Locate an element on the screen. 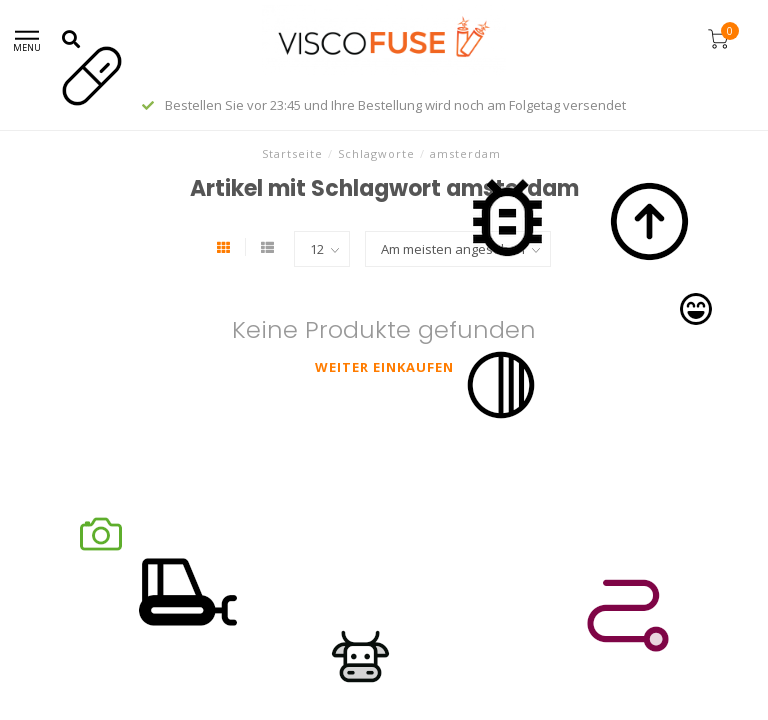 This screenshot has width=768, height=720. view or edit a custom path is located at coordinates (628, 611).